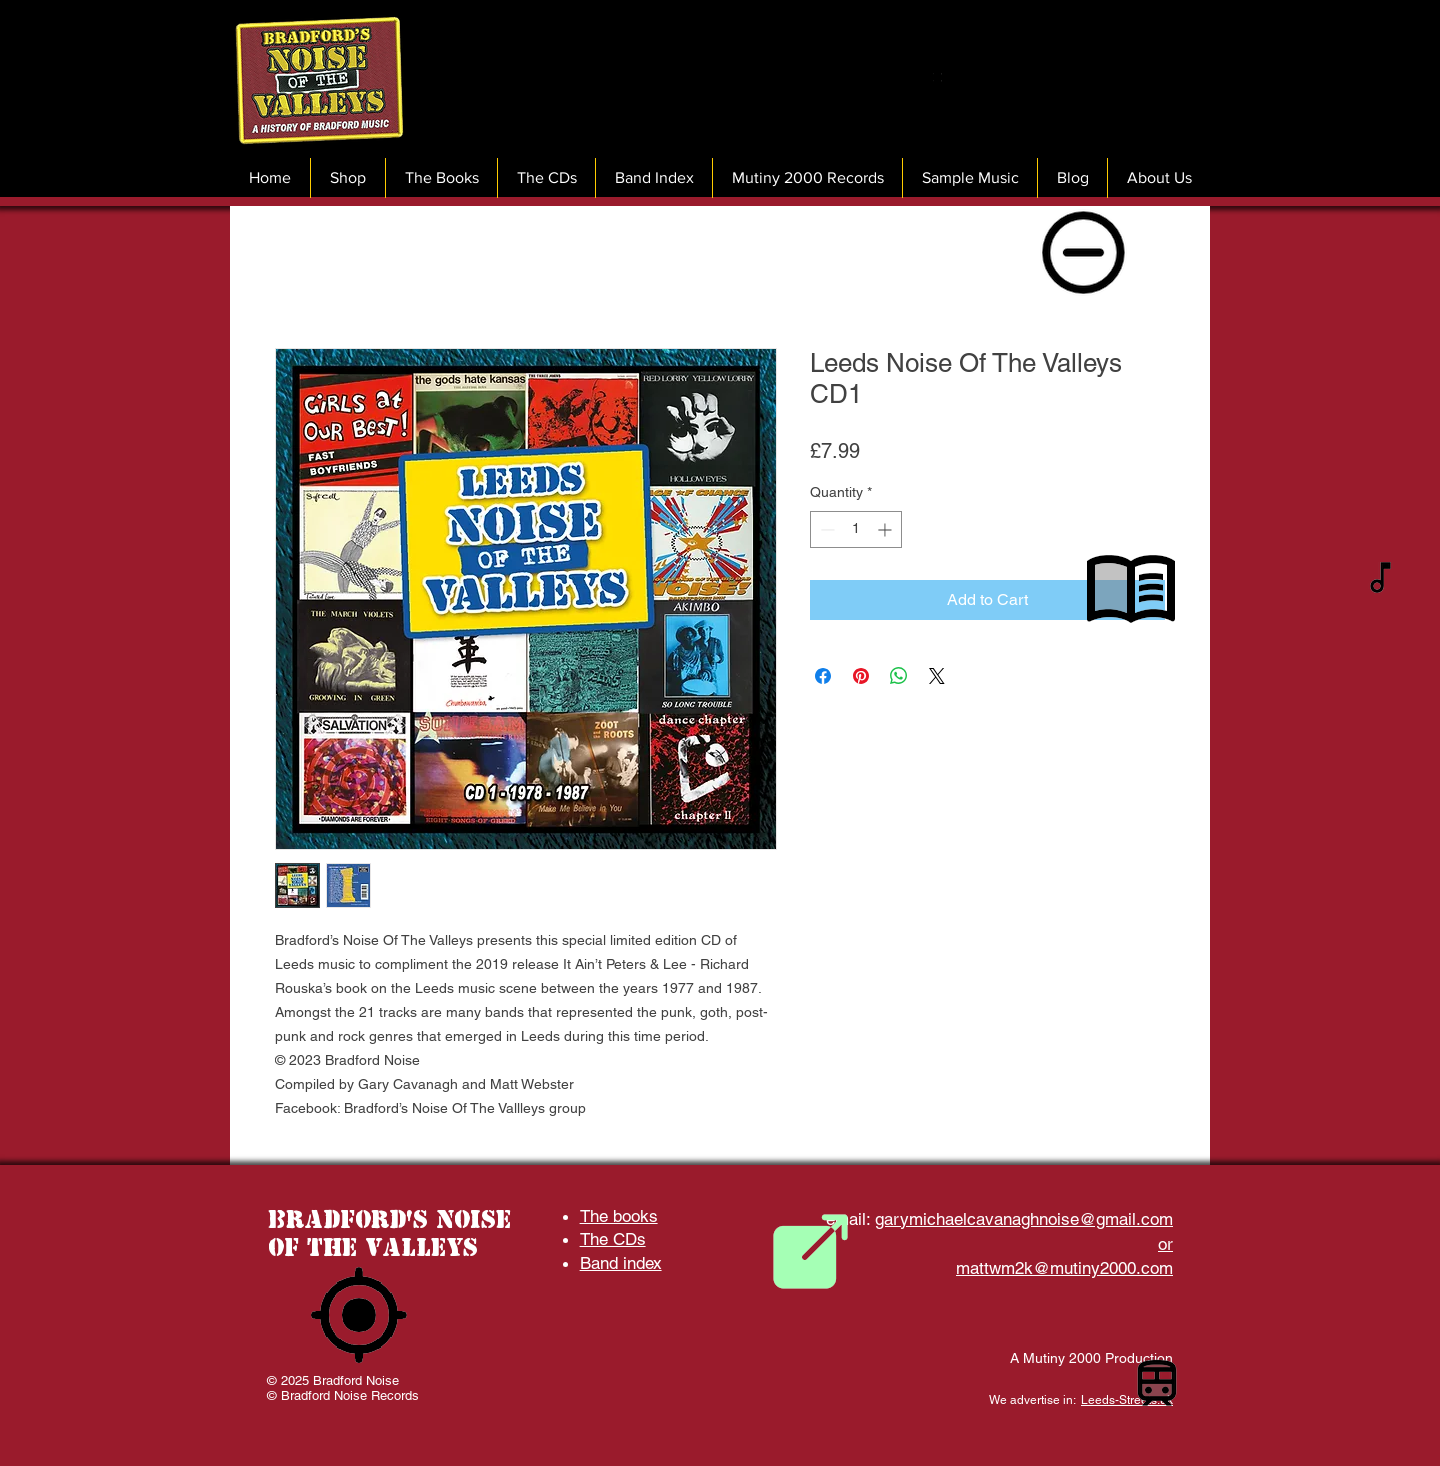 Image resolution: width=1440 pixels, height=1466 pixels. Describe the element at coordinates (1131, 585) in the screenshot. I see `open menu or documentation` at that location.